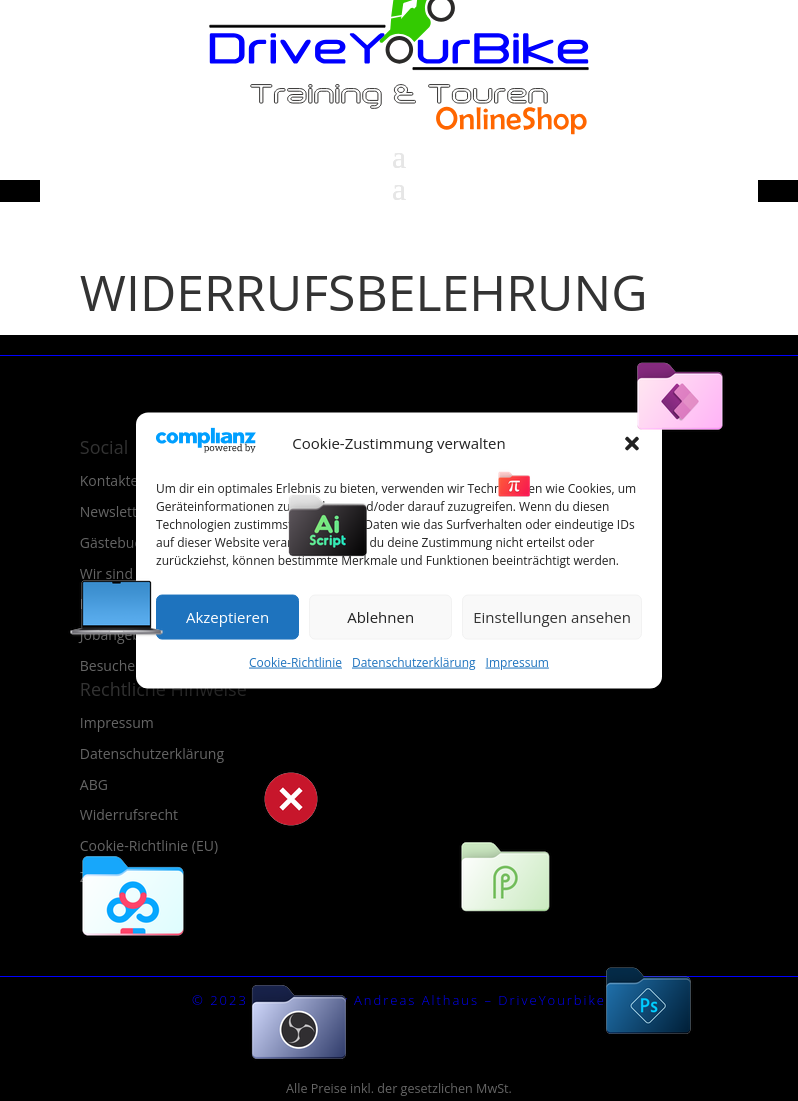 The width and height of the screenshot is (798, 1101). I want to click on open mathematics folder, so click(514, 485).